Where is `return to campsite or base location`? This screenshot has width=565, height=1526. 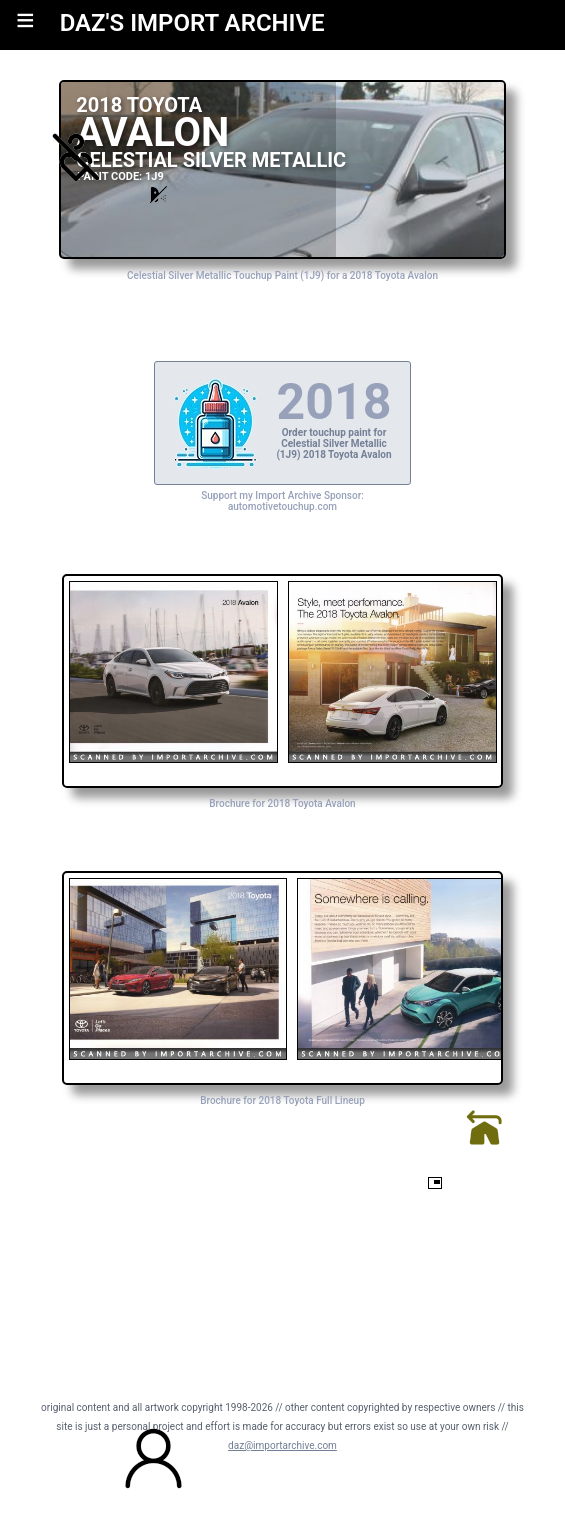
return to campsite or base location is located at coordinates (484, 1127).